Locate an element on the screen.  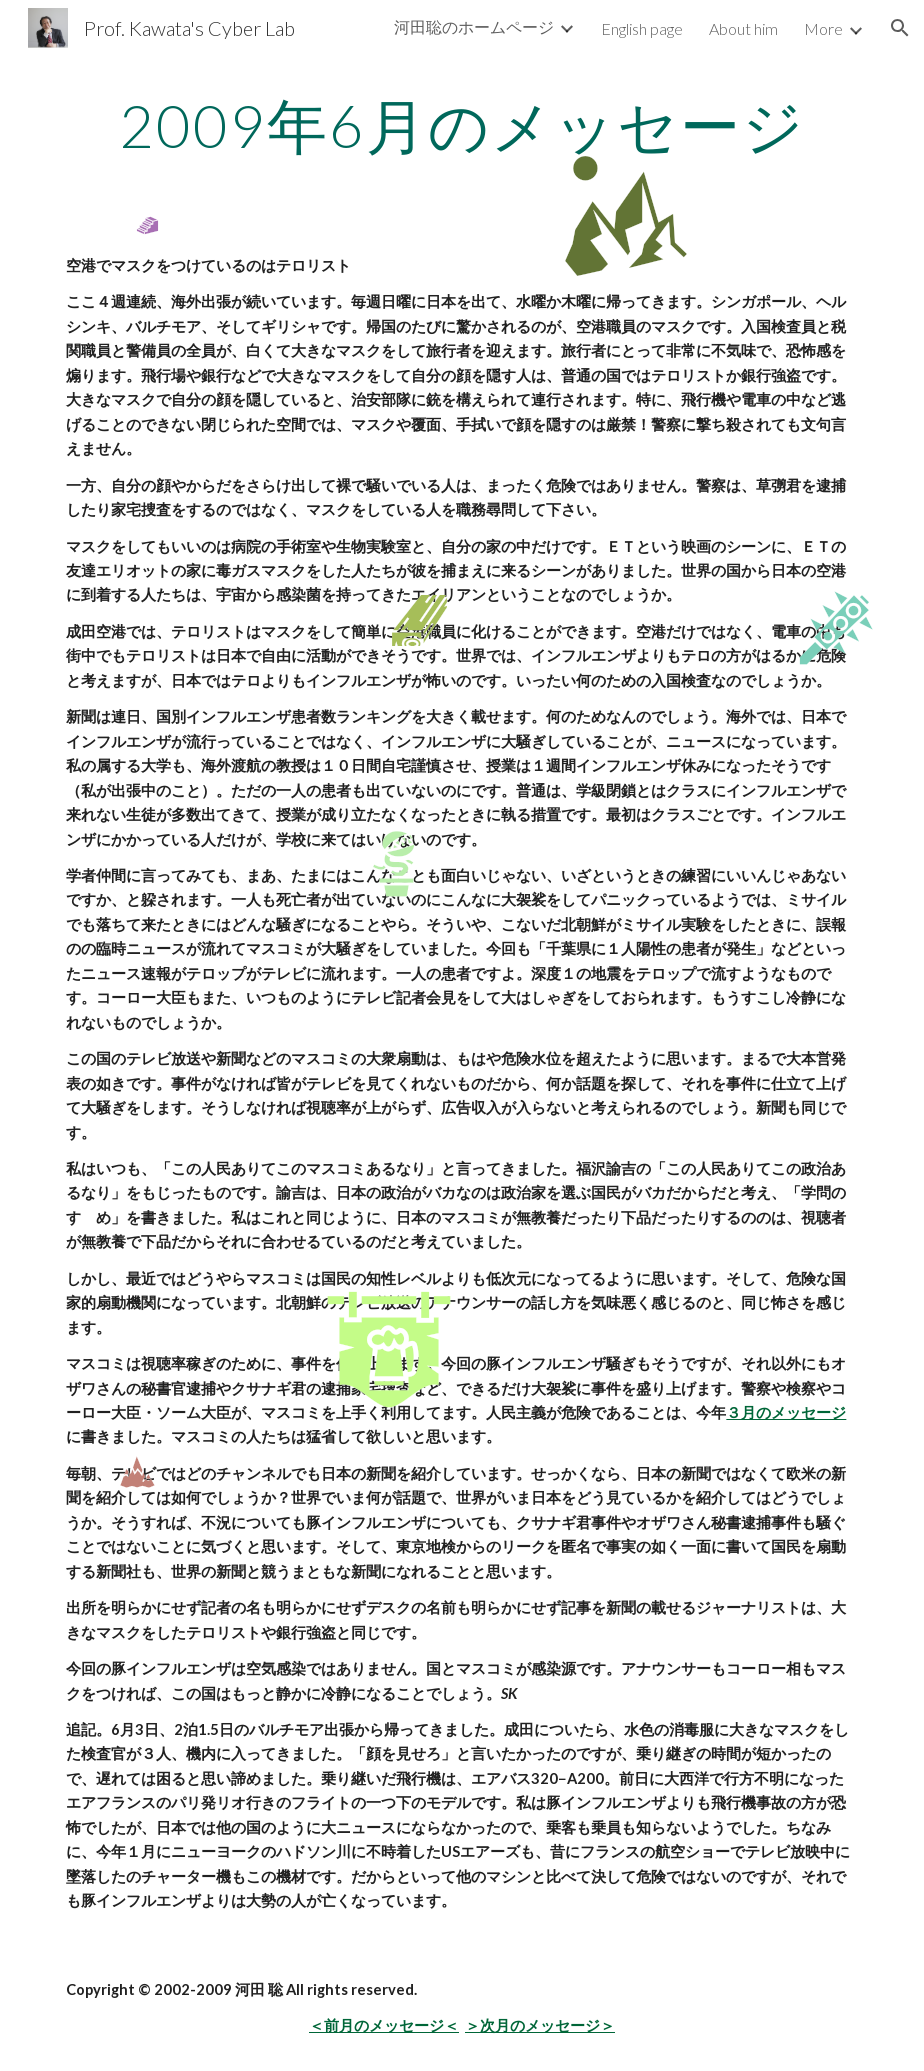
view mountain summits or peaks is located at coordinates (626, 216).